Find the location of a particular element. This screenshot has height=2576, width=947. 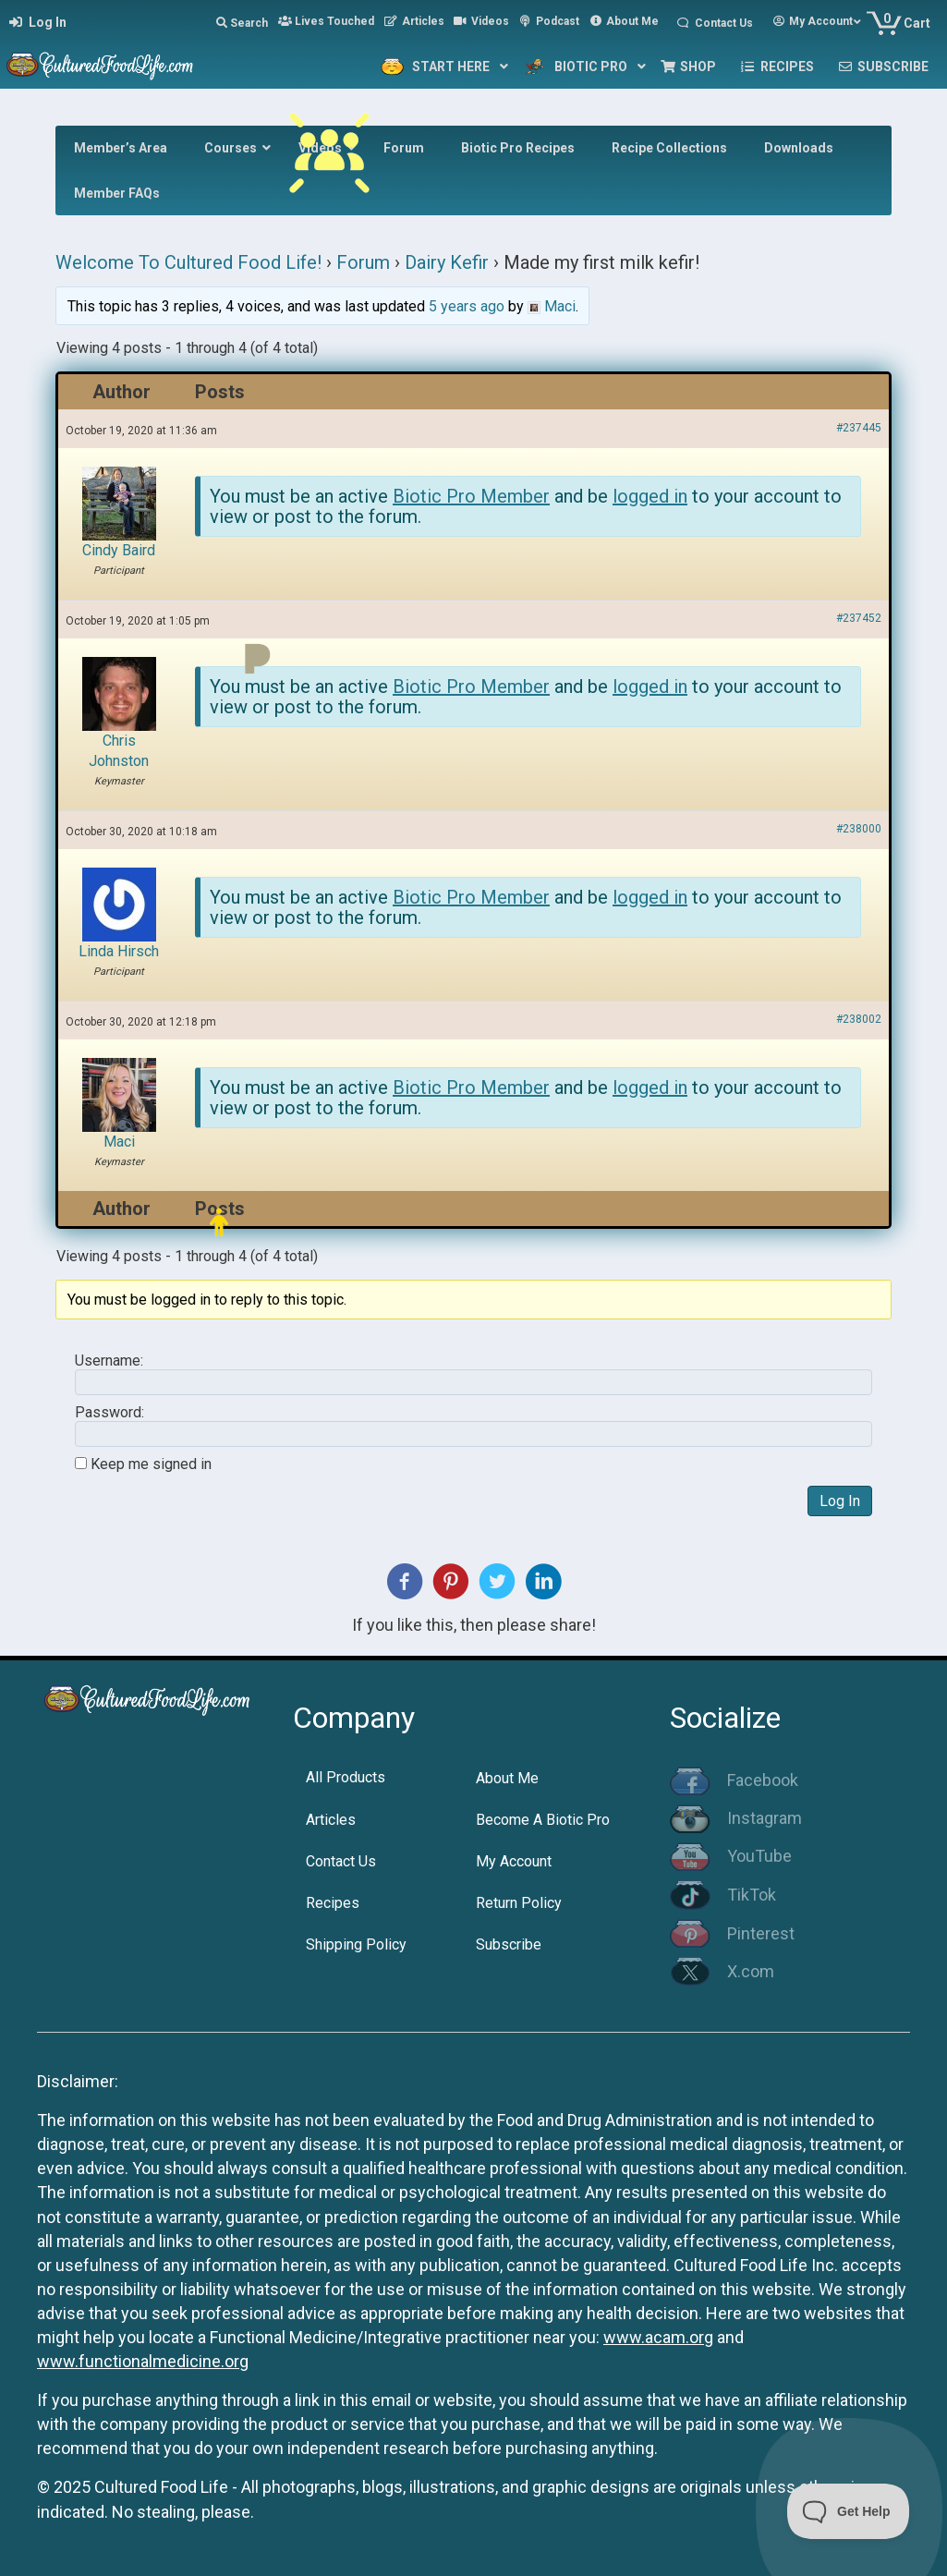

view active or highlighted team members is located at coordinates (329, 152).